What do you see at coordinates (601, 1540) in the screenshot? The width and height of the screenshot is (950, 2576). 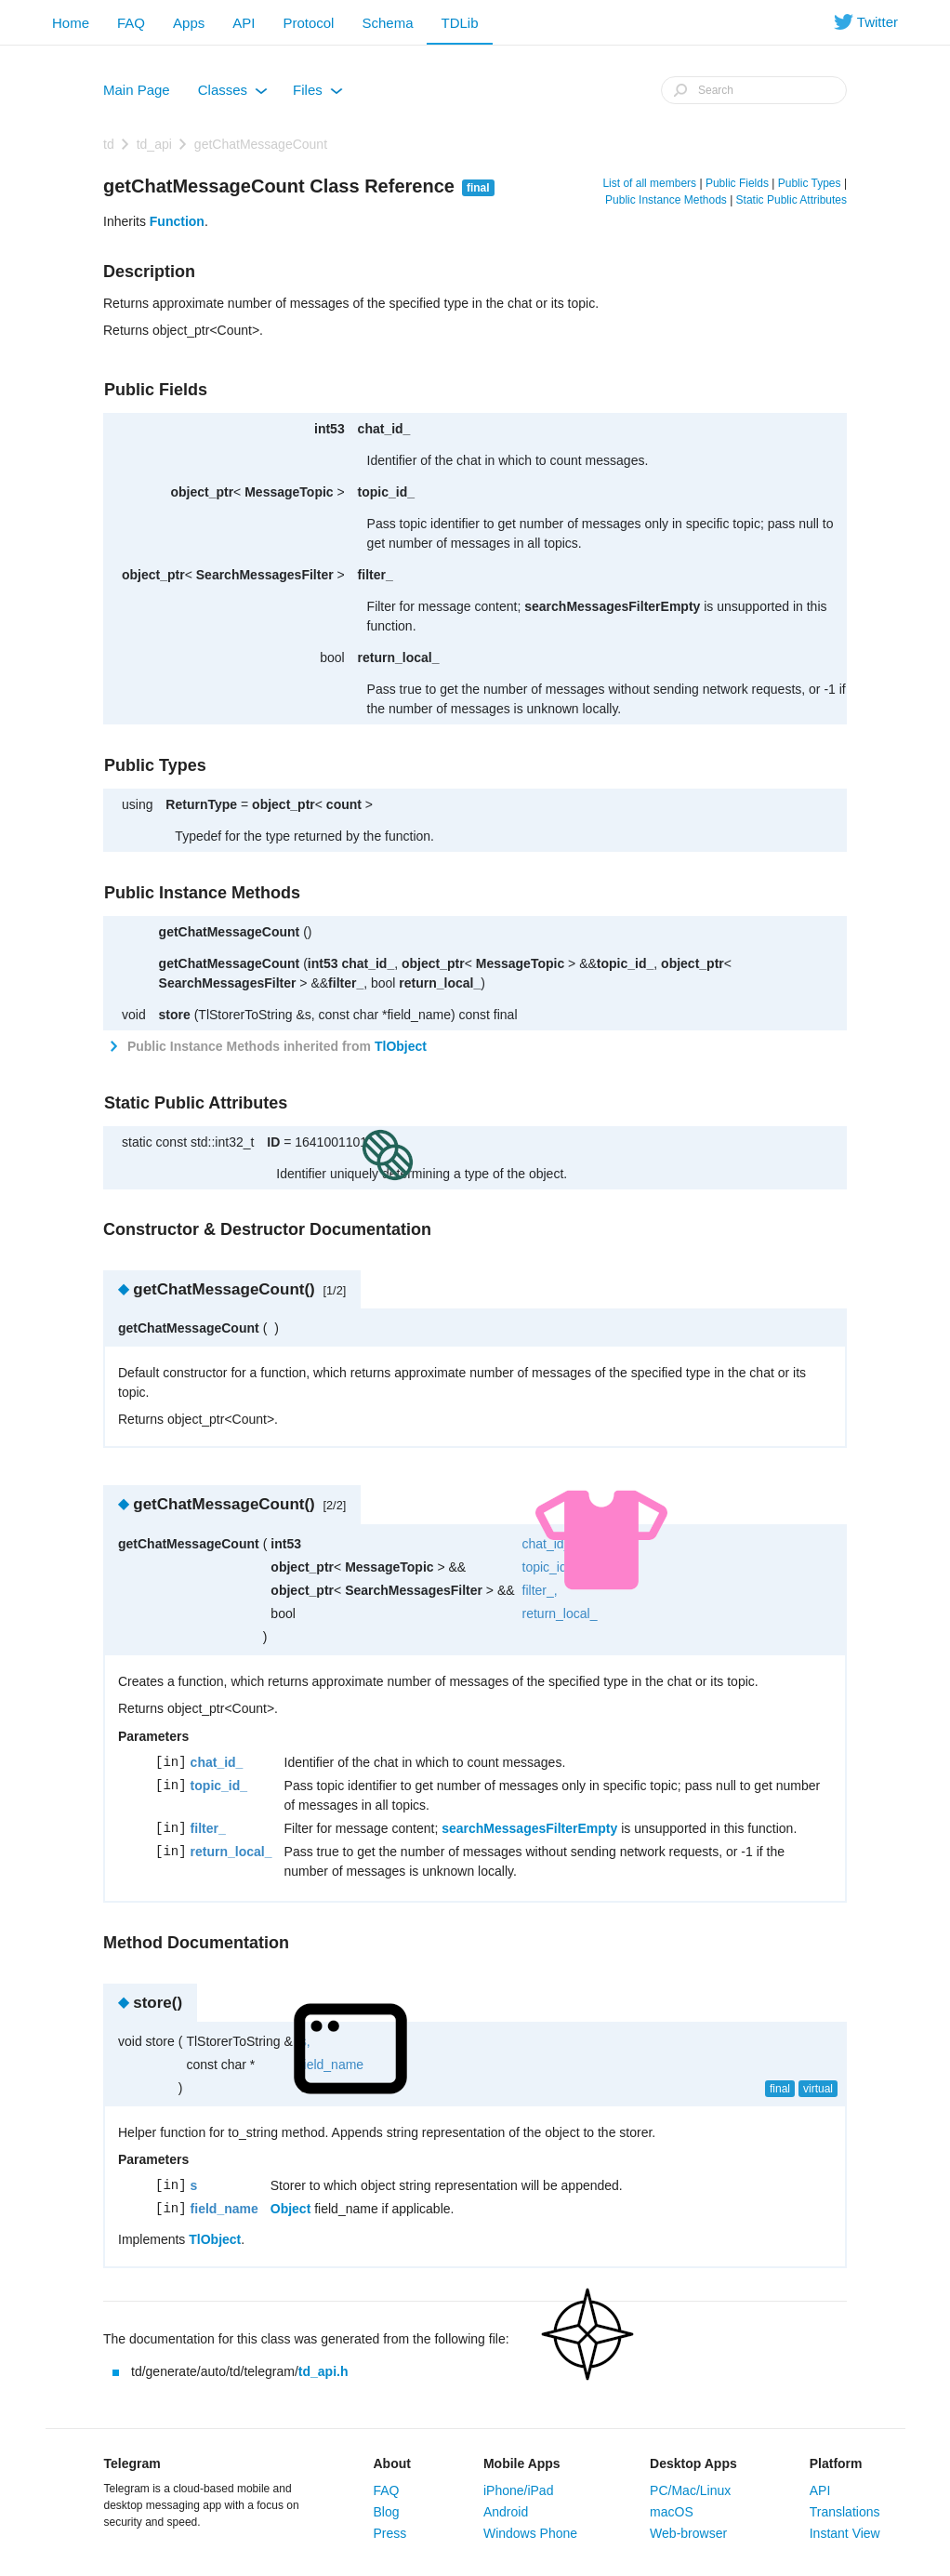 I see `browse clothing or apparel items` at bounding box center [601, 1540].